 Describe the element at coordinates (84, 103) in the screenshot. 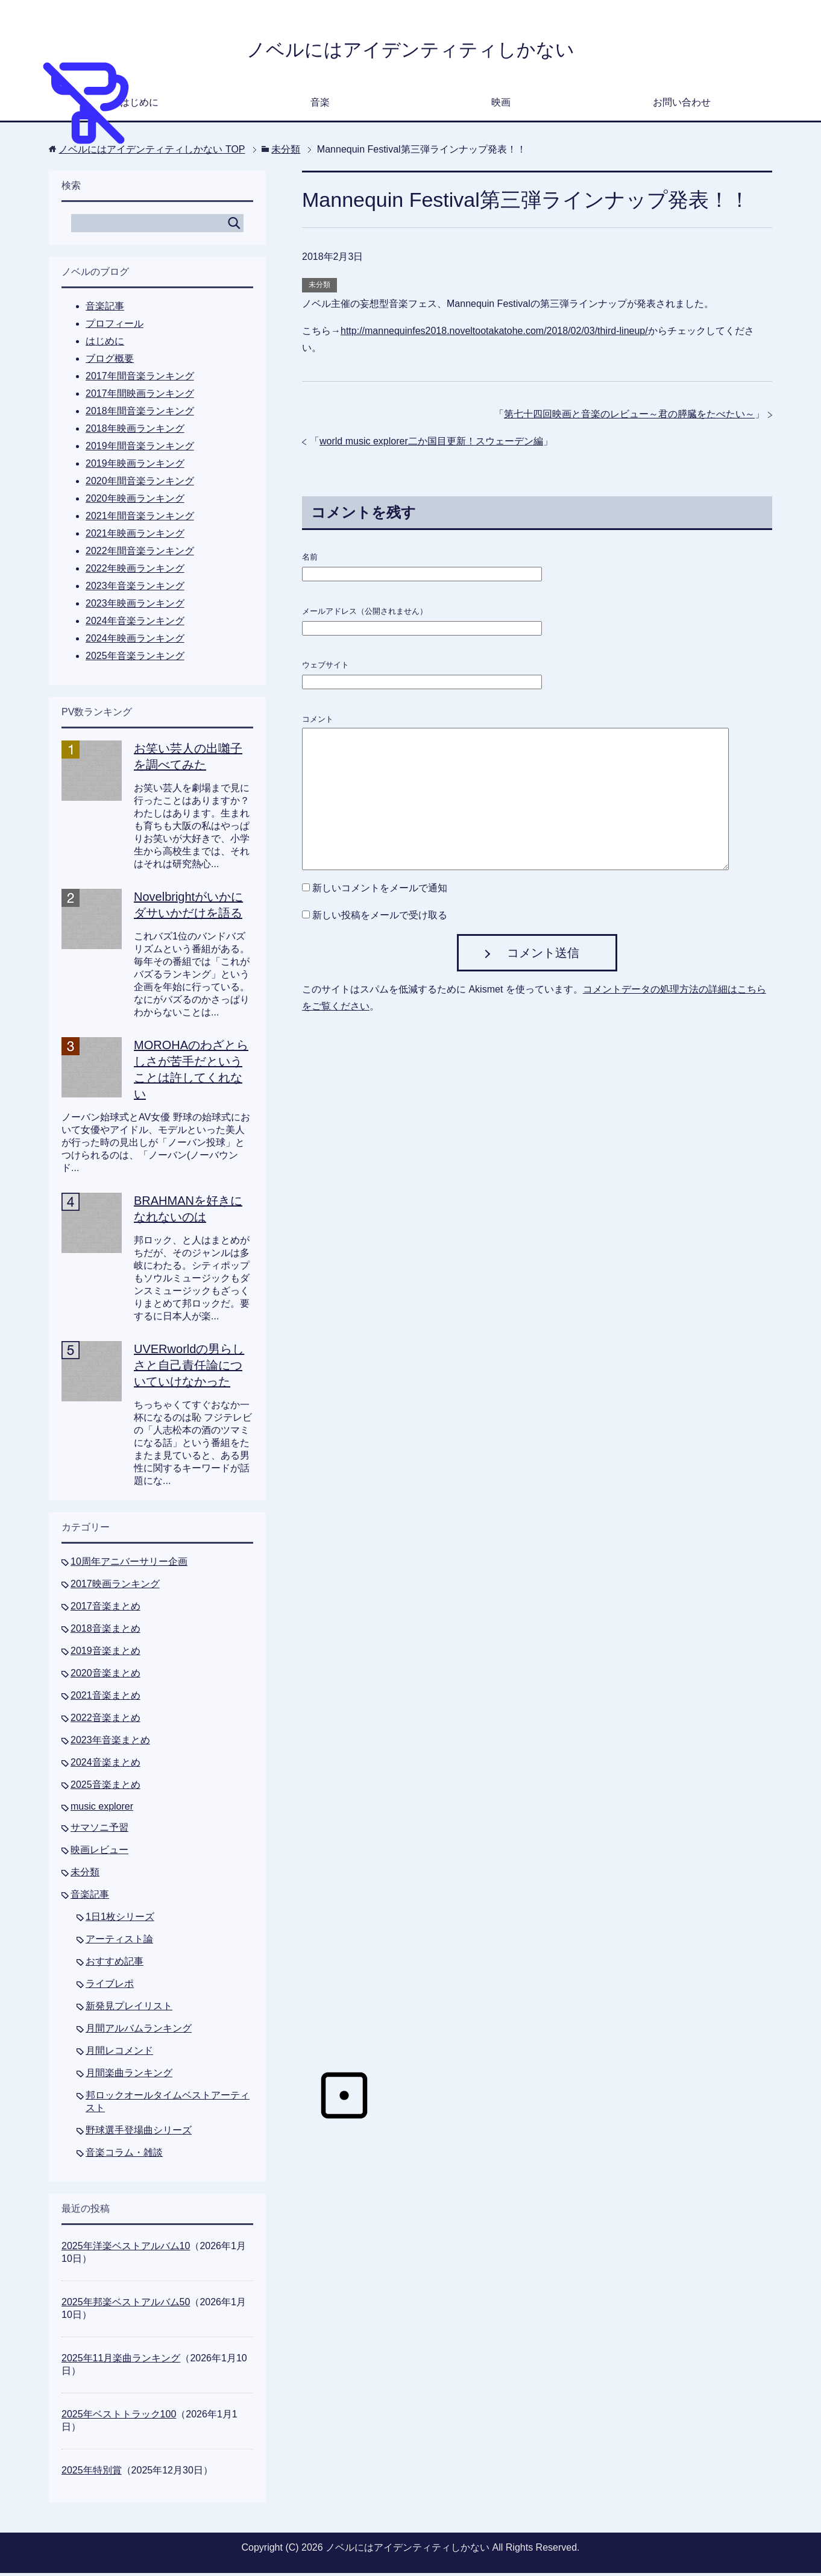

I see `disable paint or fill tool` at that location.